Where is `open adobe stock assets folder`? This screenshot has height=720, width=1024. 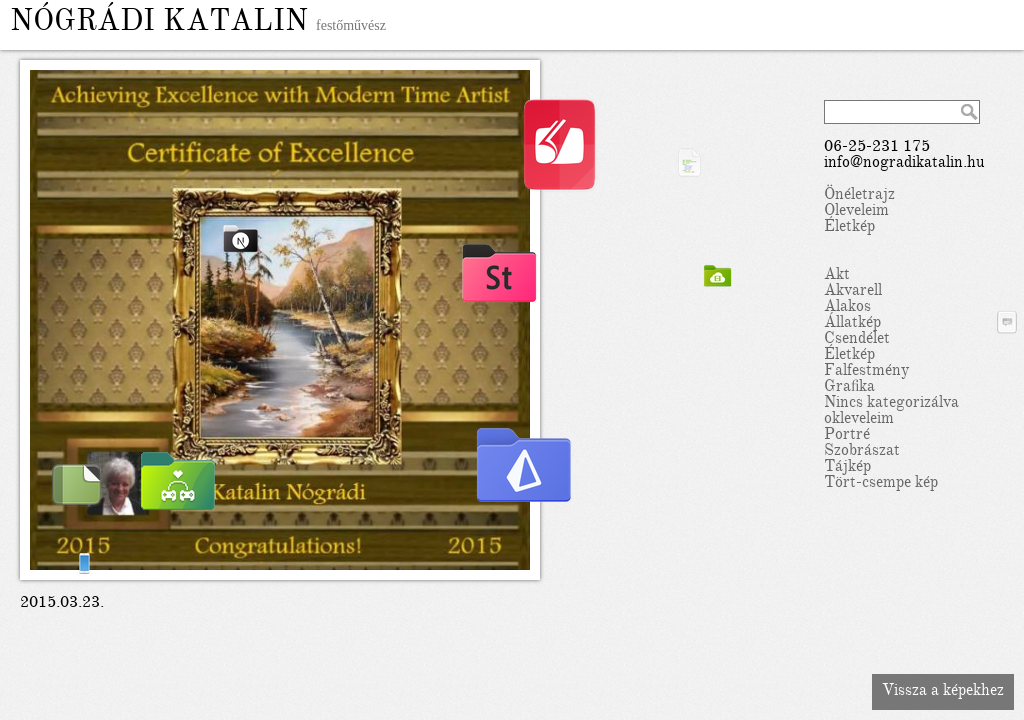
open adobe stock assets folder is located at coordinates (499, 275).